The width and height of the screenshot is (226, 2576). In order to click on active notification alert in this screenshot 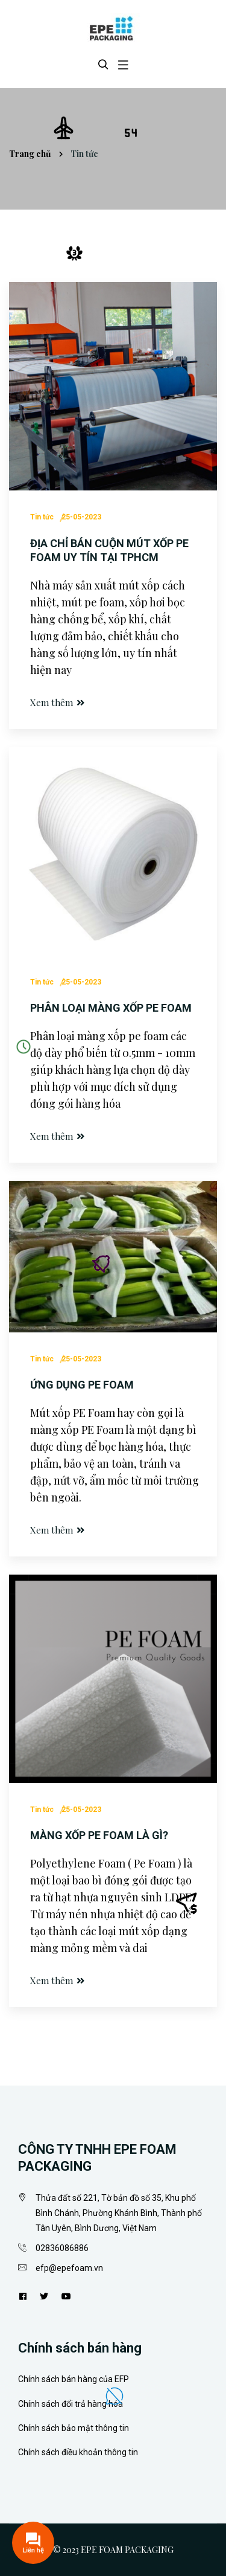, I will do `click(101, 1264)`.